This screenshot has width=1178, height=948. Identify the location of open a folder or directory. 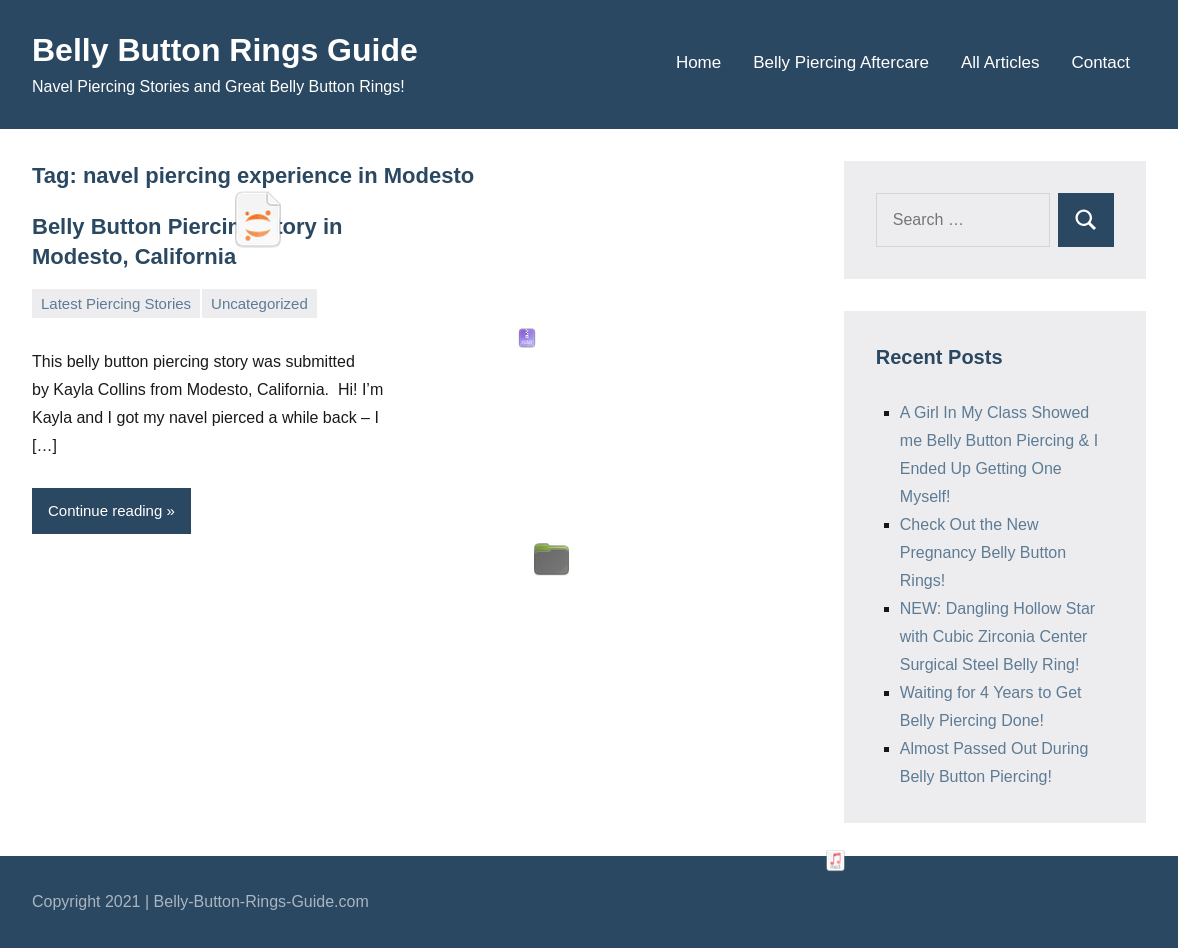
(551, 558).